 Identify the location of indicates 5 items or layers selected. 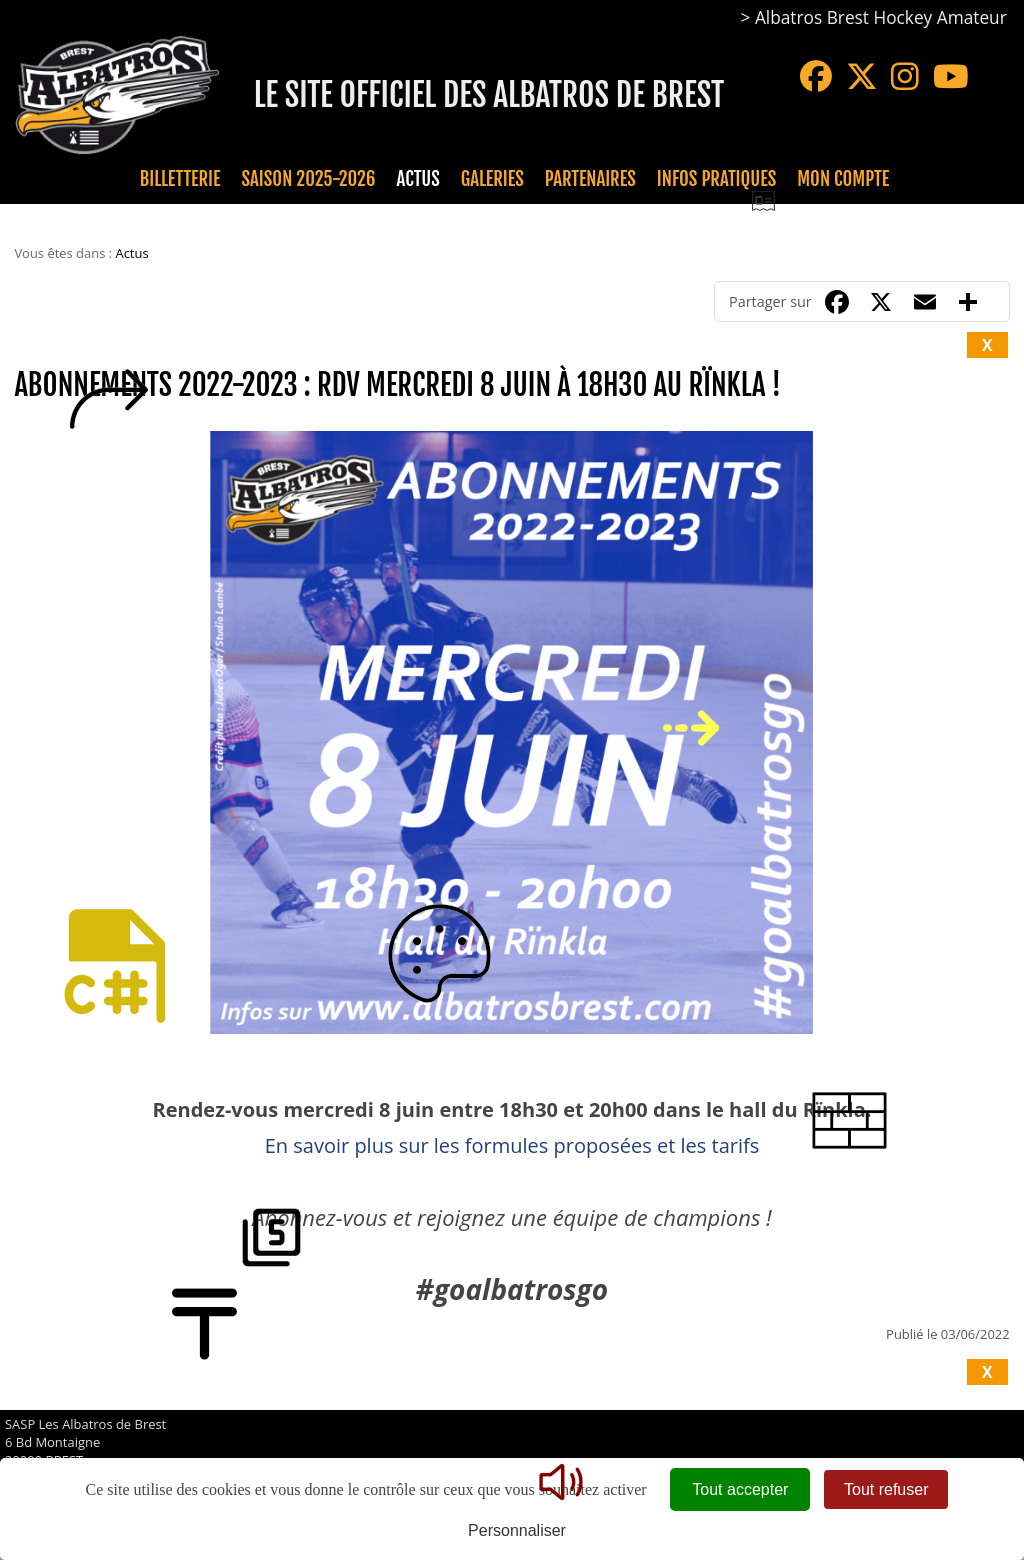
(271, 1237).